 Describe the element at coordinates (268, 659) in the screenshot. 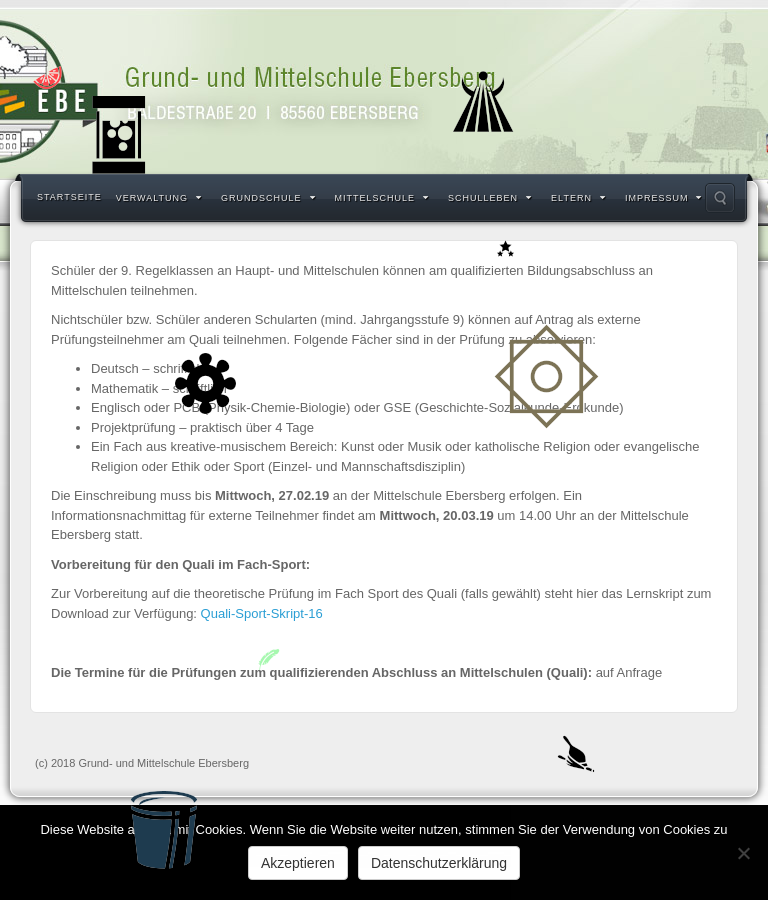

I see `compose a new message or post` at that location.